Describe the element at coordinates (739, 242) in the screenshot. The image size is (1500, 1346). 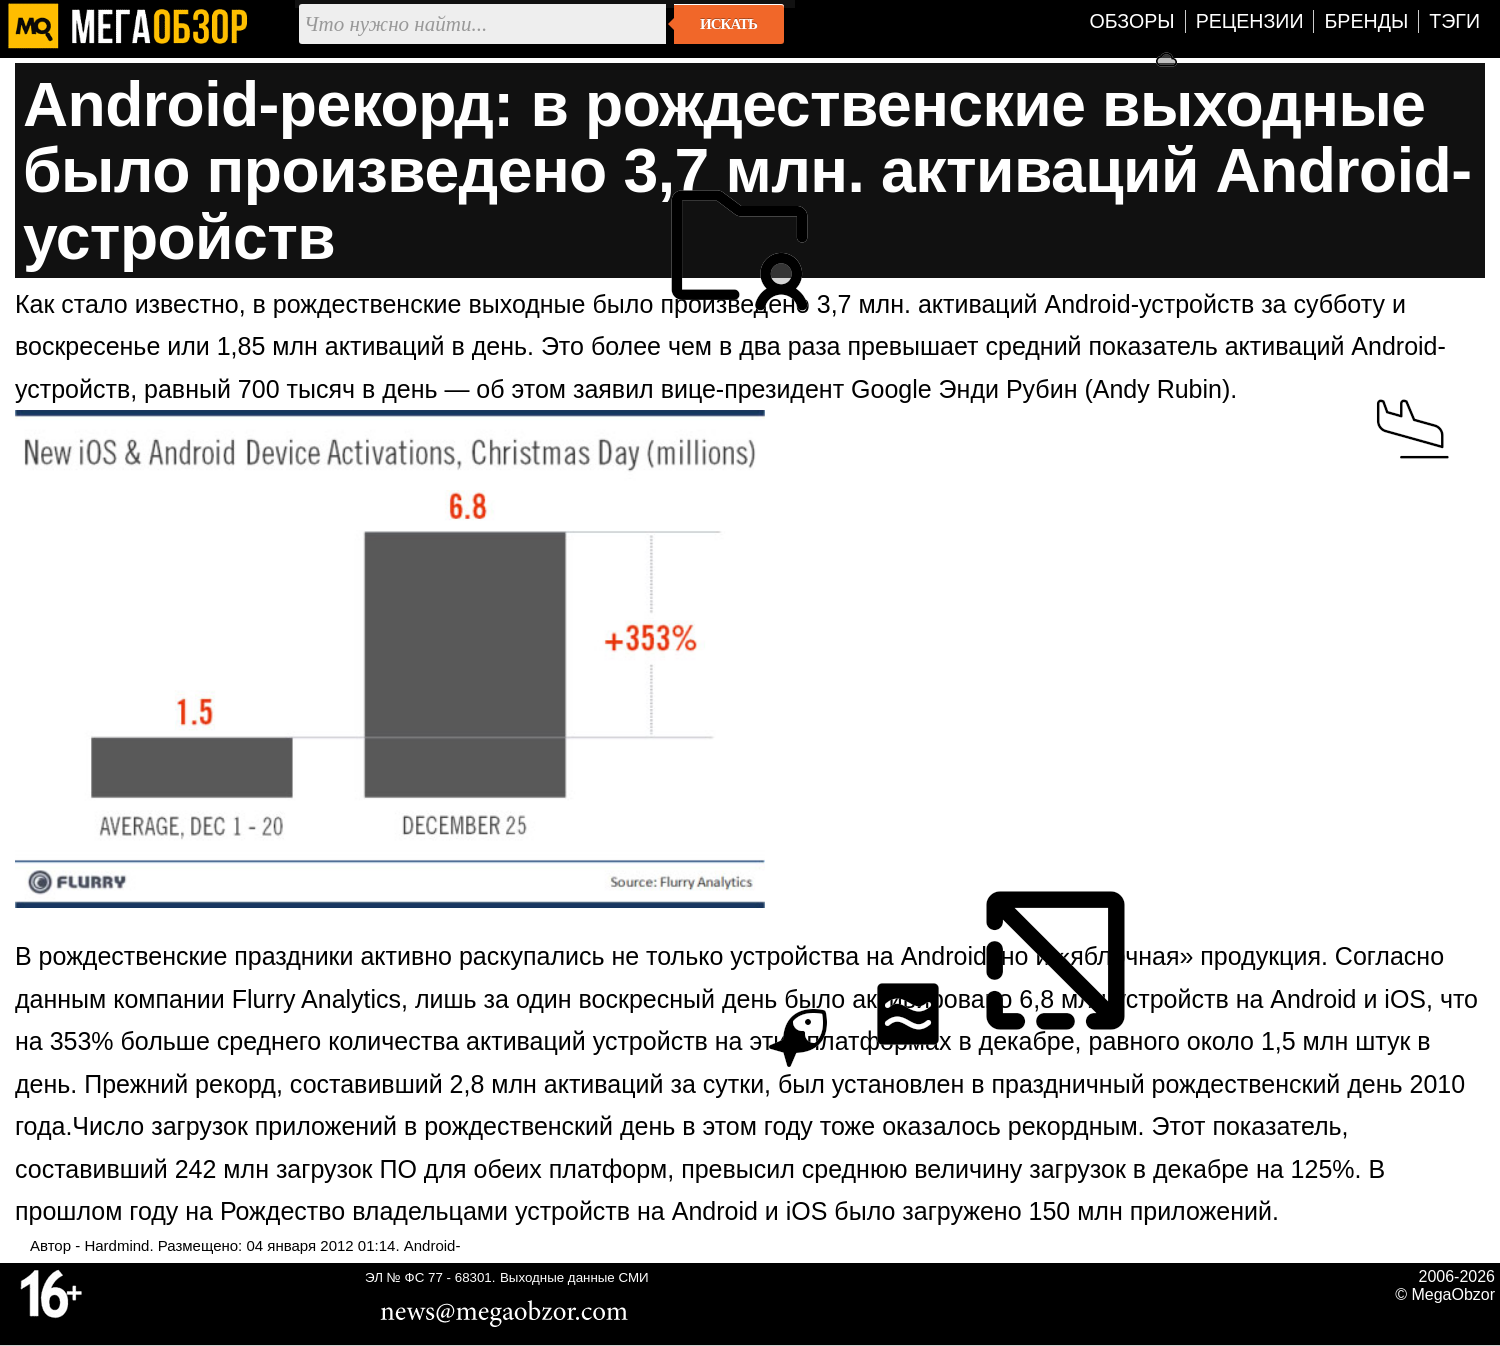
I see `access user profile folder` at that location.